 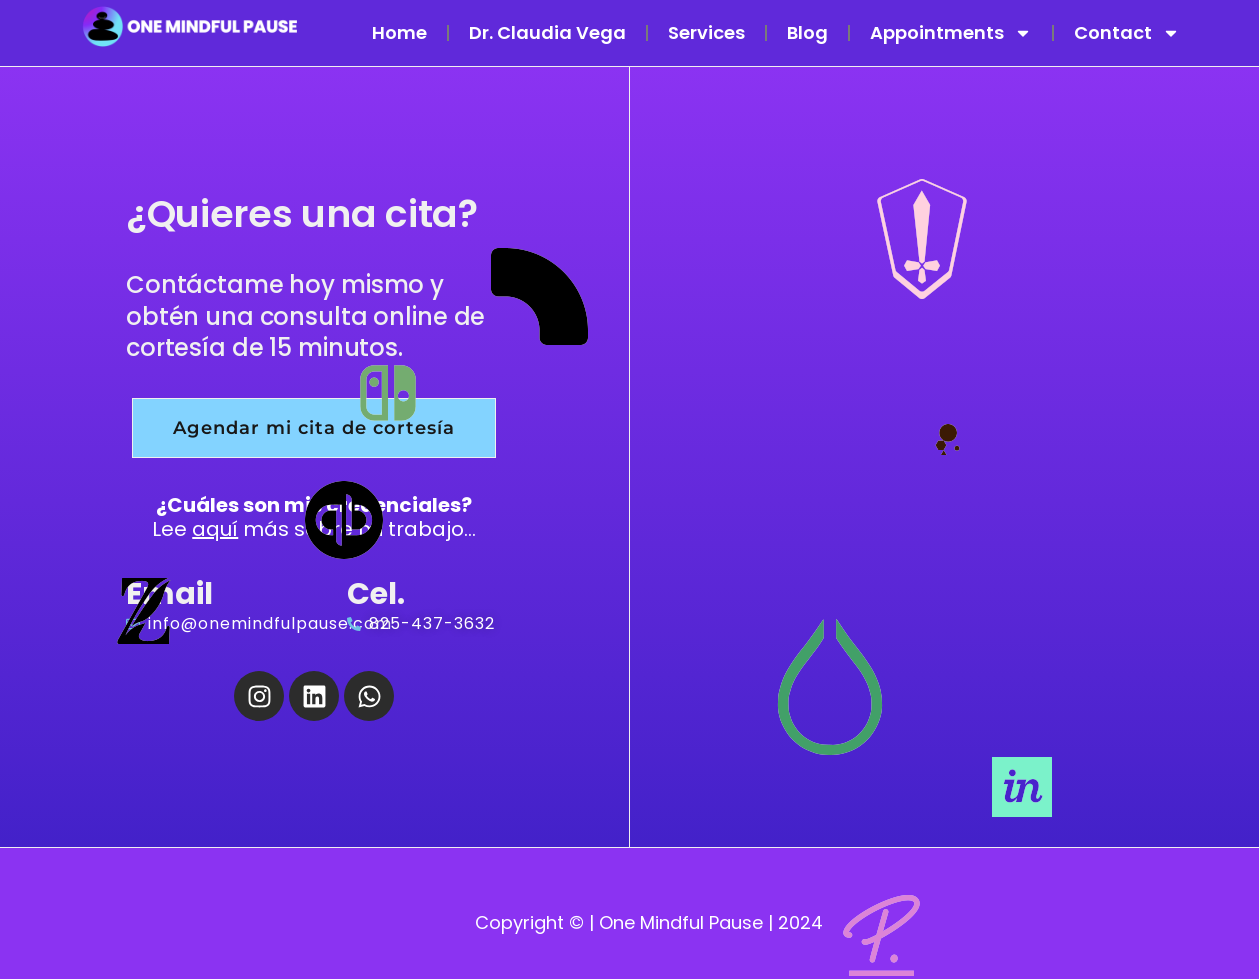 I want to click on taichi graphics company logo, so click(x=947, y=439).